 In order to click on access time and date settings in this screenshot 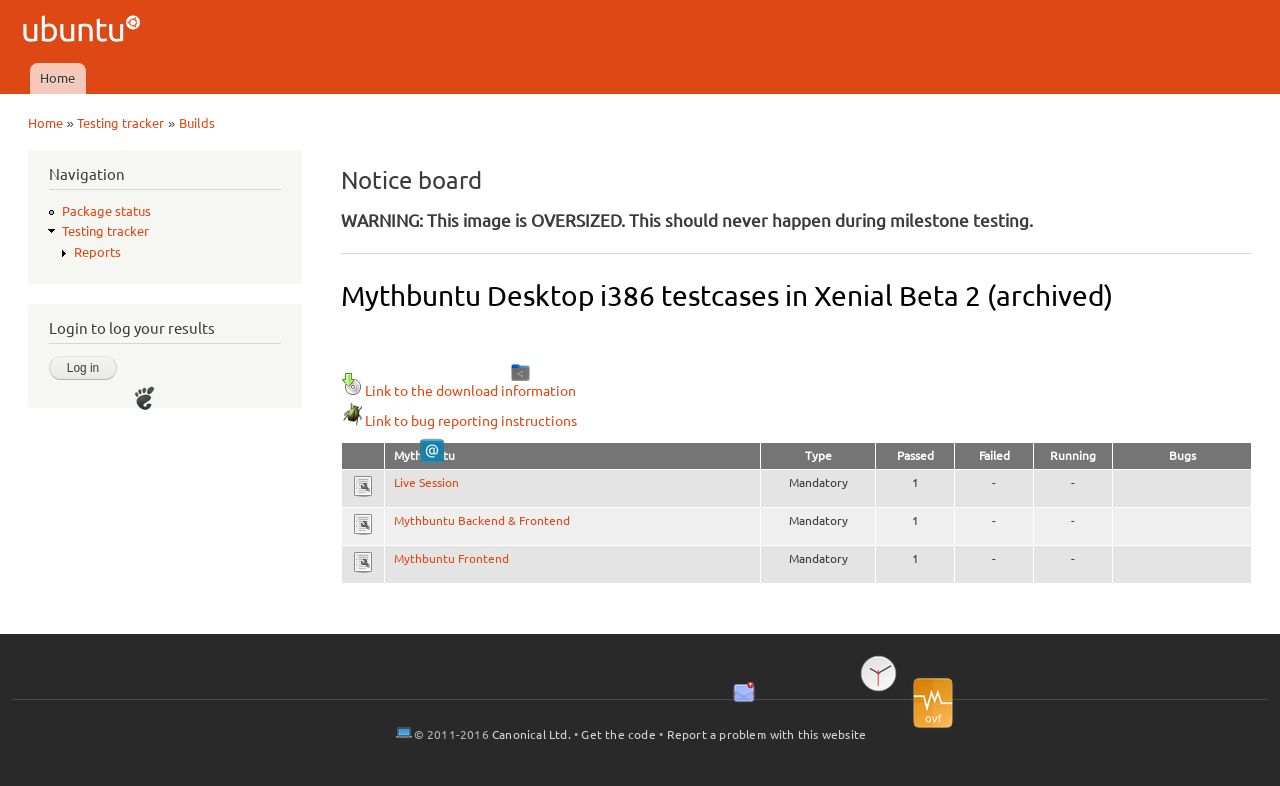, I will do `click(878, 673)`.